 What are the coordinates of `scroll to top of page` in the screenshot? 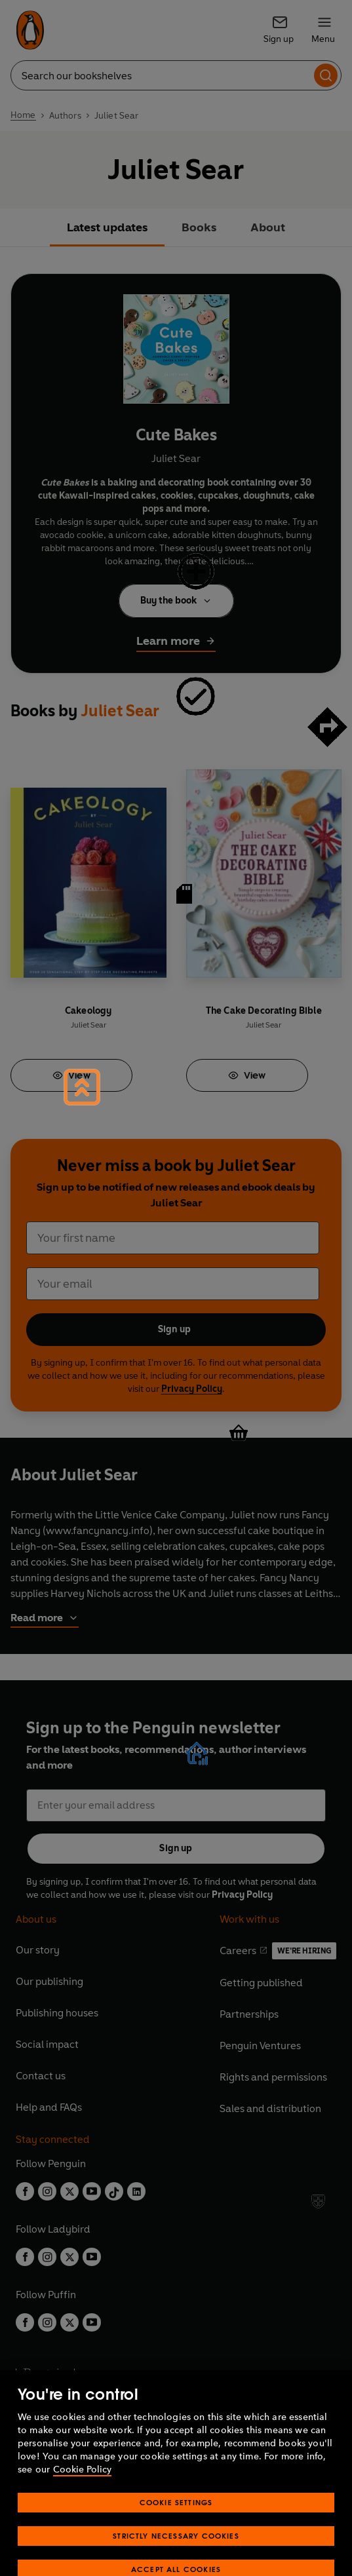 It's located at (82, 1087).